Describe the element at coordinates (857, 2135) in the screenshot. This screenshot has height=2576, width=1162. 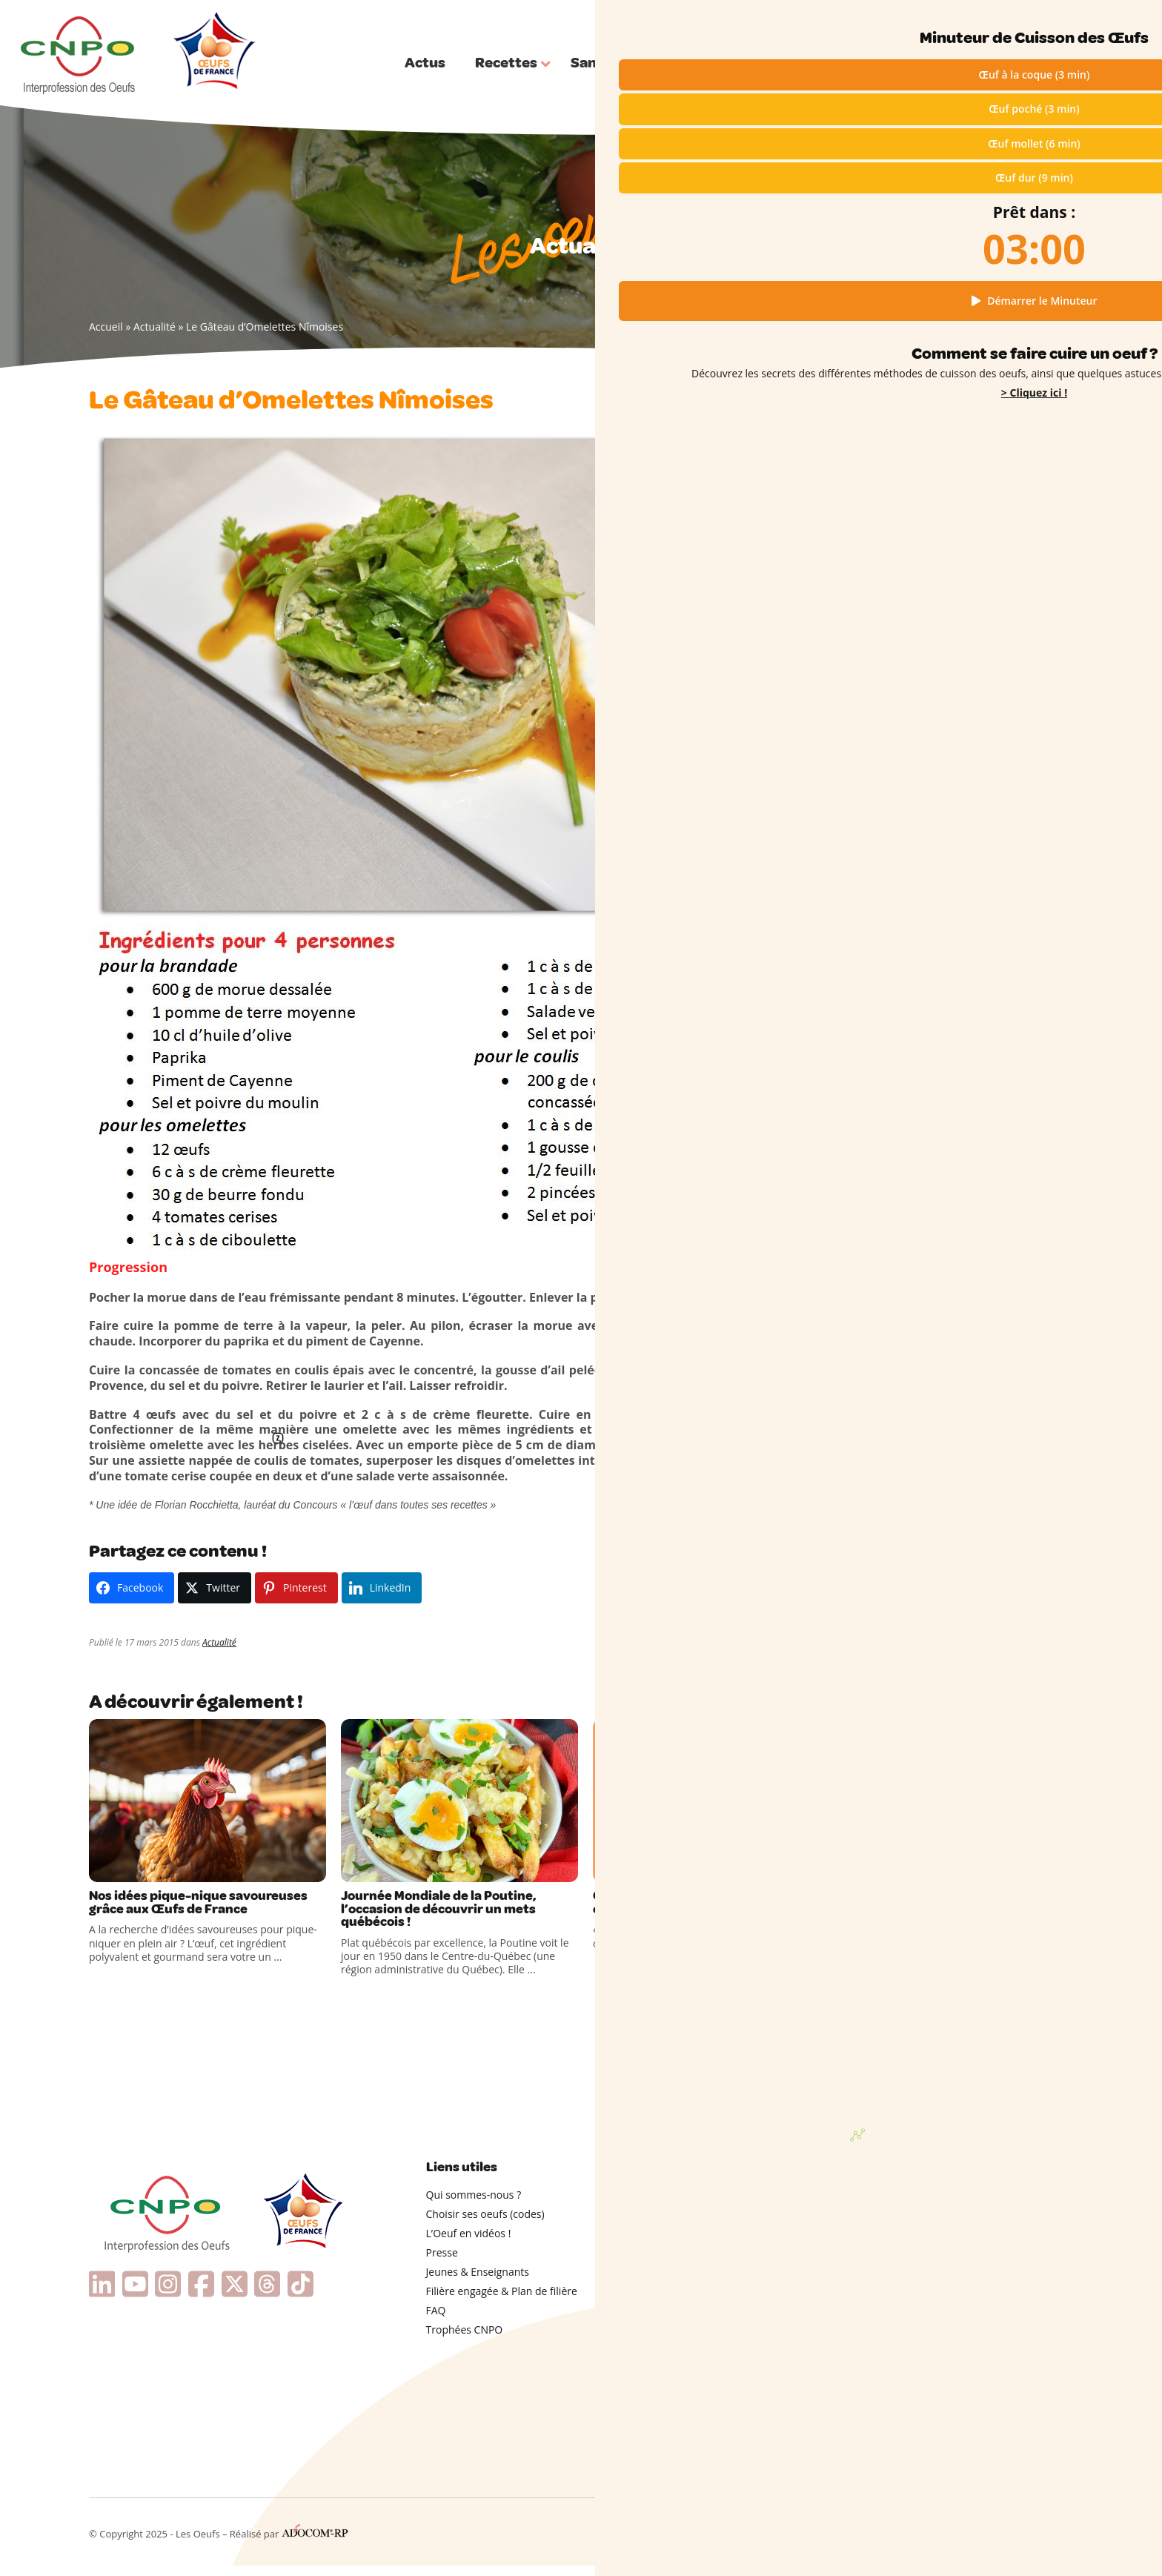
I see `view connected data points or nodes` at that location.